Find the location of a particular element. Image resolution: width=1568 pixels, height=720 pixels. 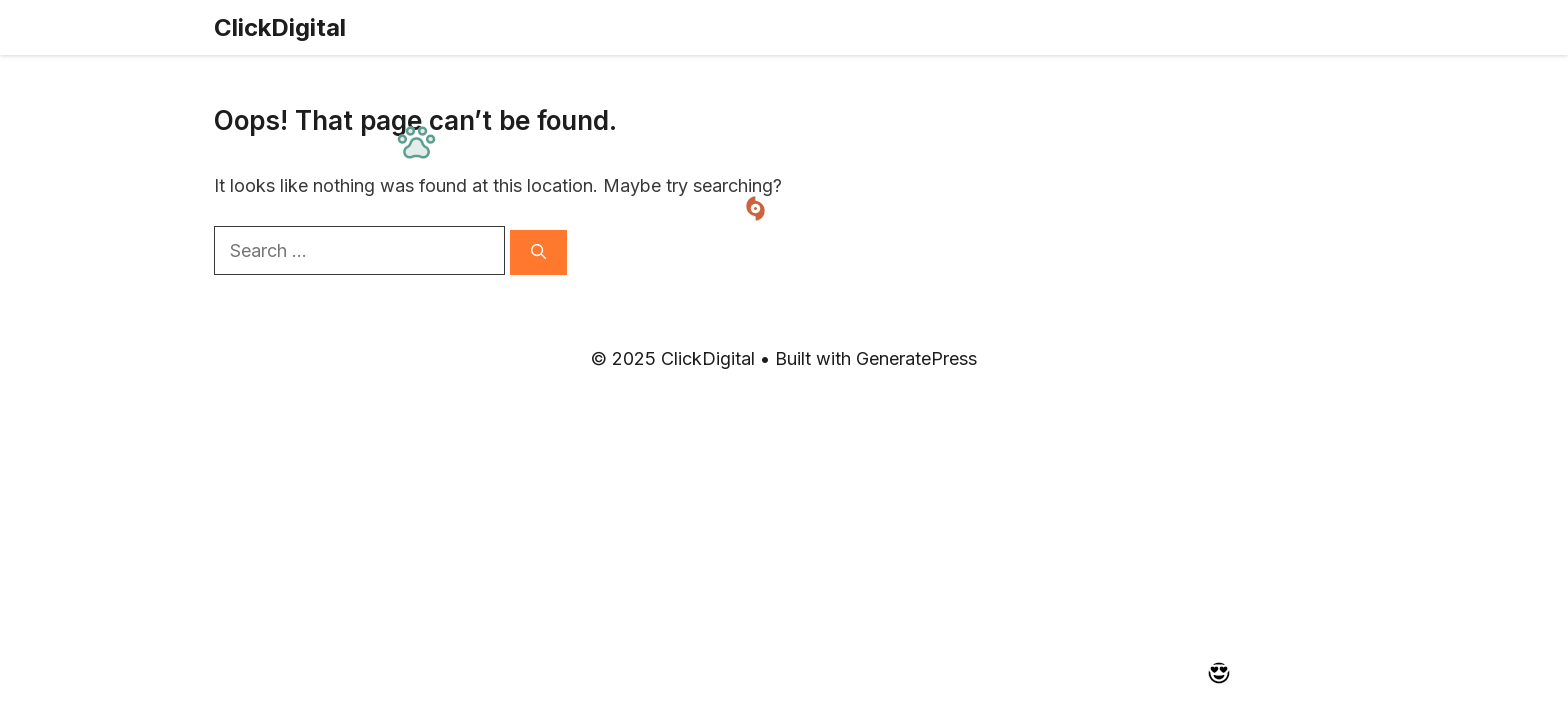

react with love or adoration is located at coordinates (1219, 673).